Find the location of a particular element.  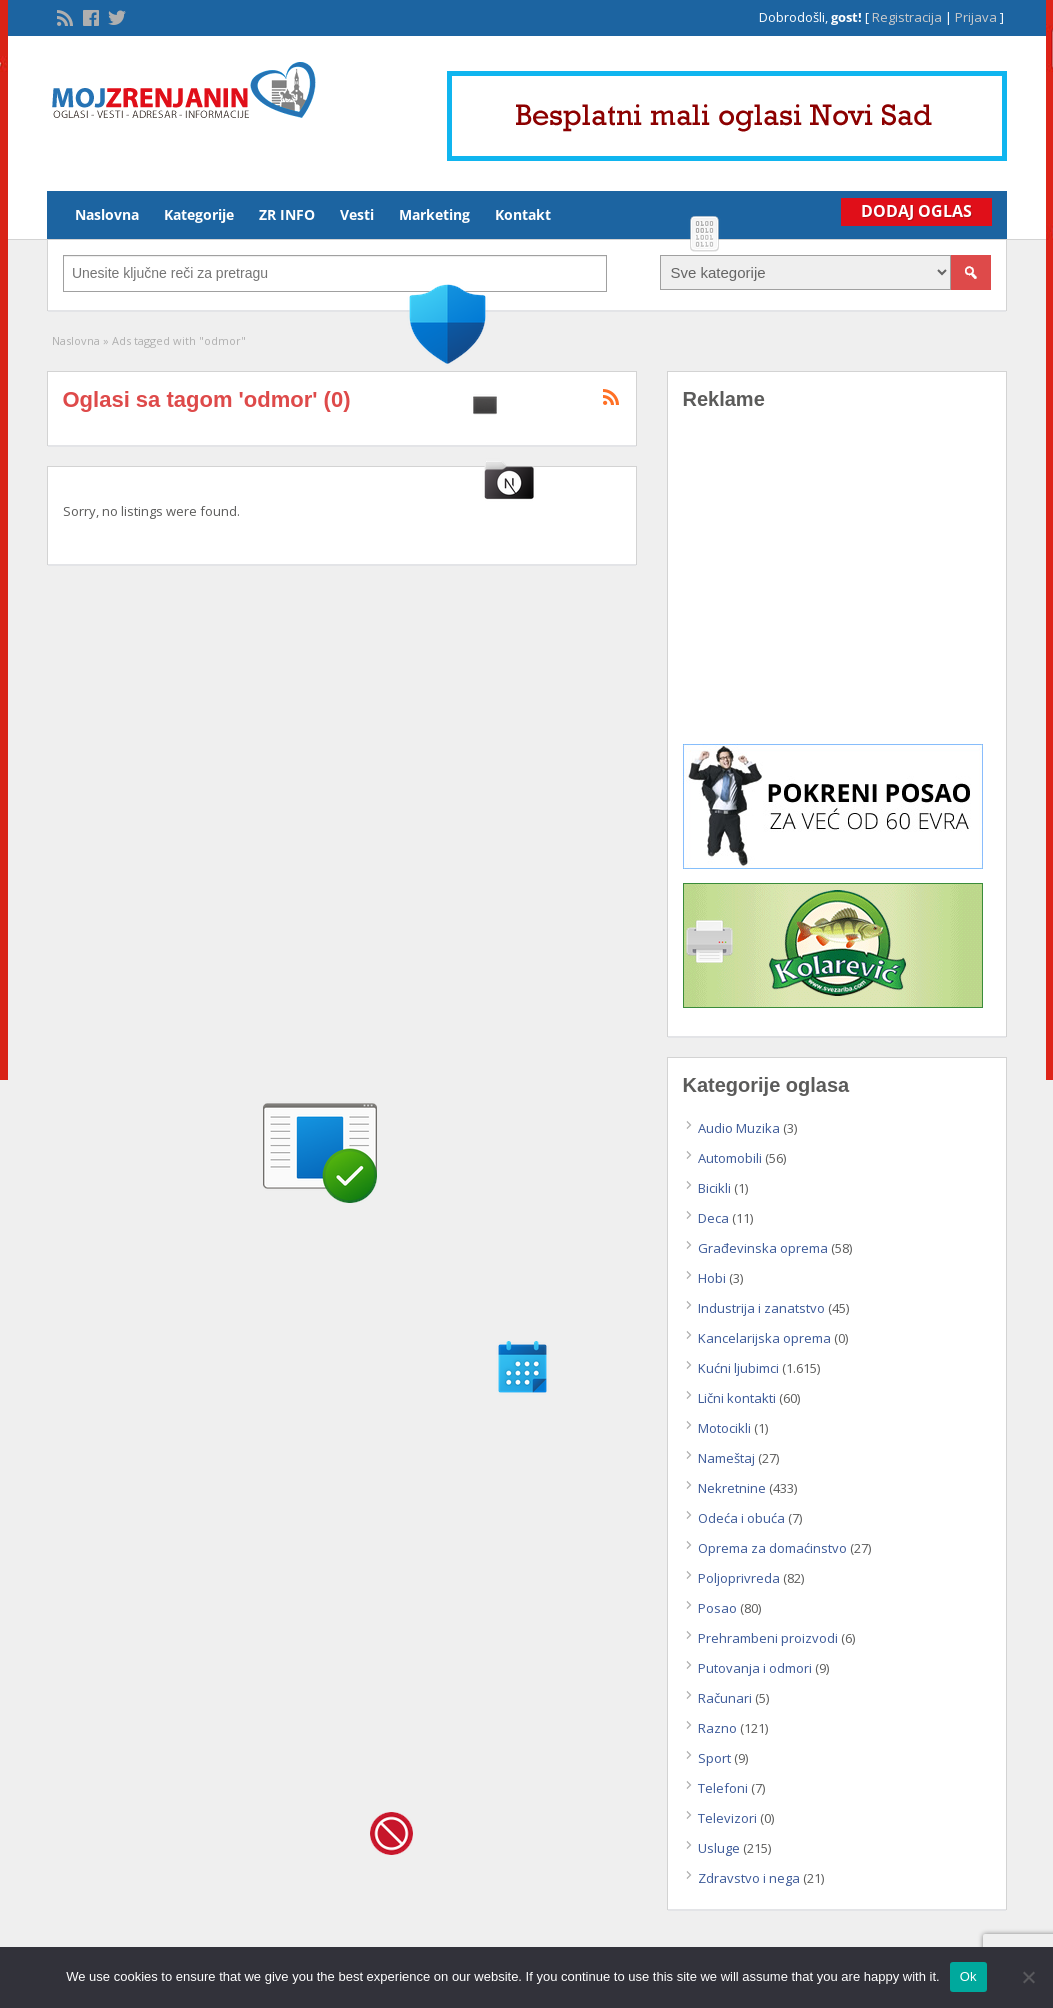

open next.js project folder is located at coordinates (509, 481).